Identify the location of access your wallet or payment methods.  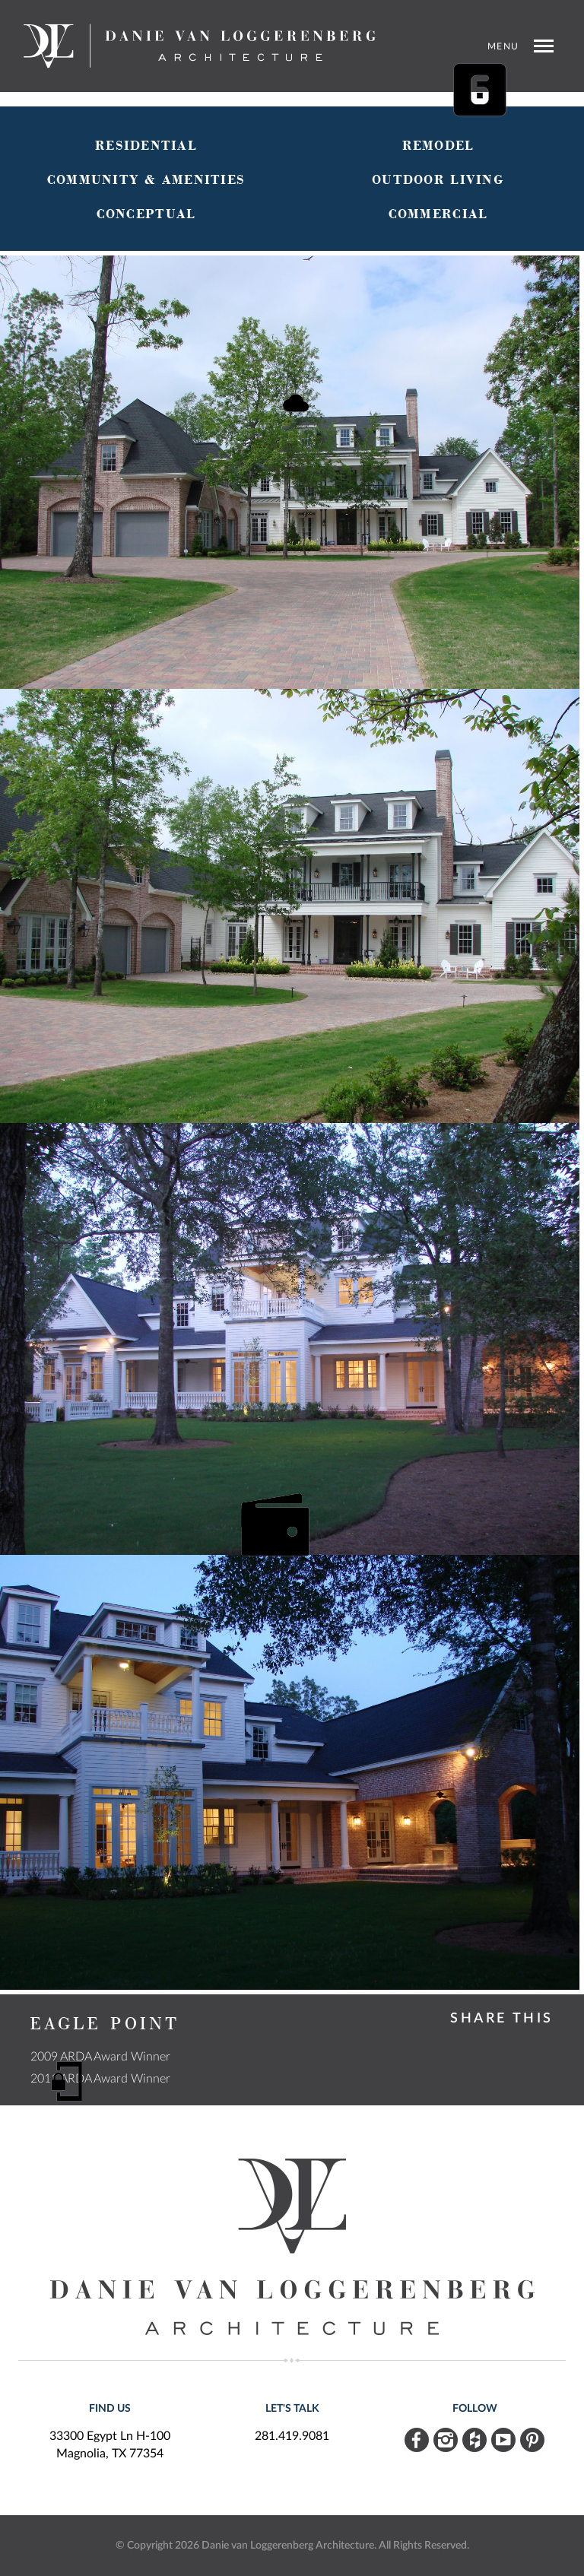
(275, 1527).